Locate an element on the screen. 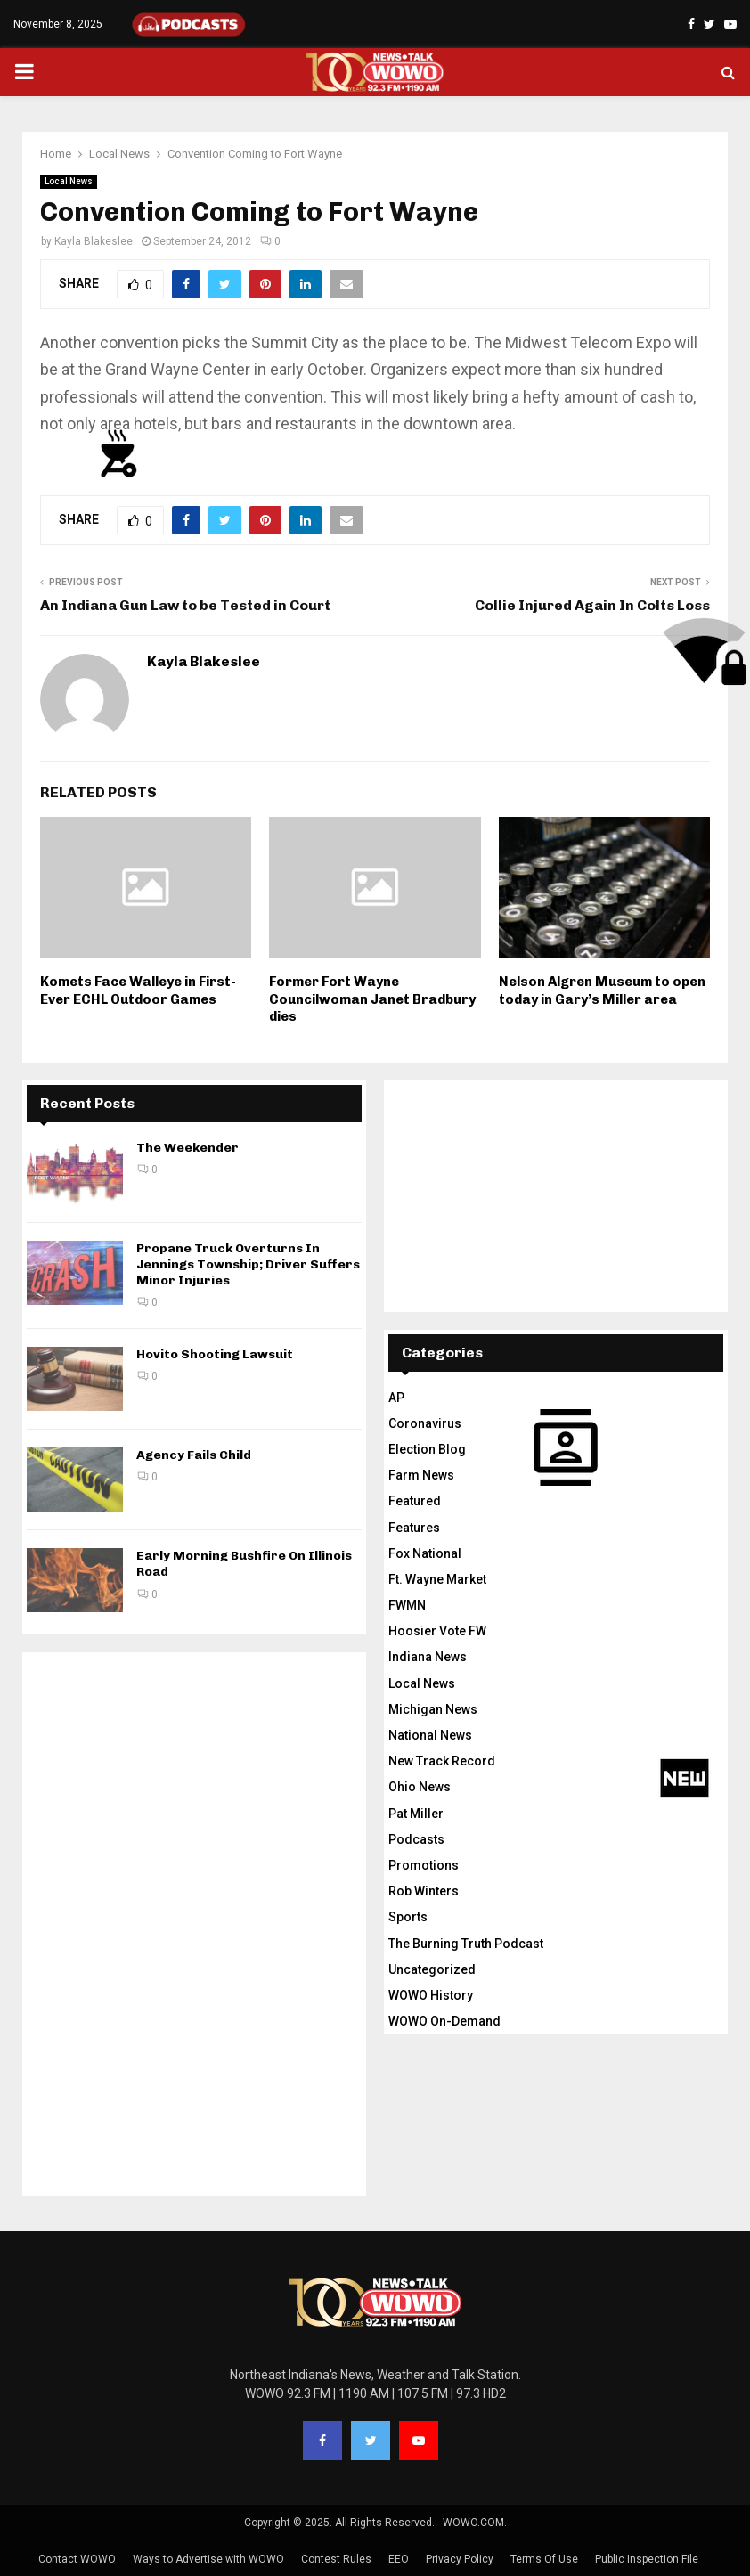 The image size is (750, 2576). view your contacts list is located at coordinates (566, 1447).